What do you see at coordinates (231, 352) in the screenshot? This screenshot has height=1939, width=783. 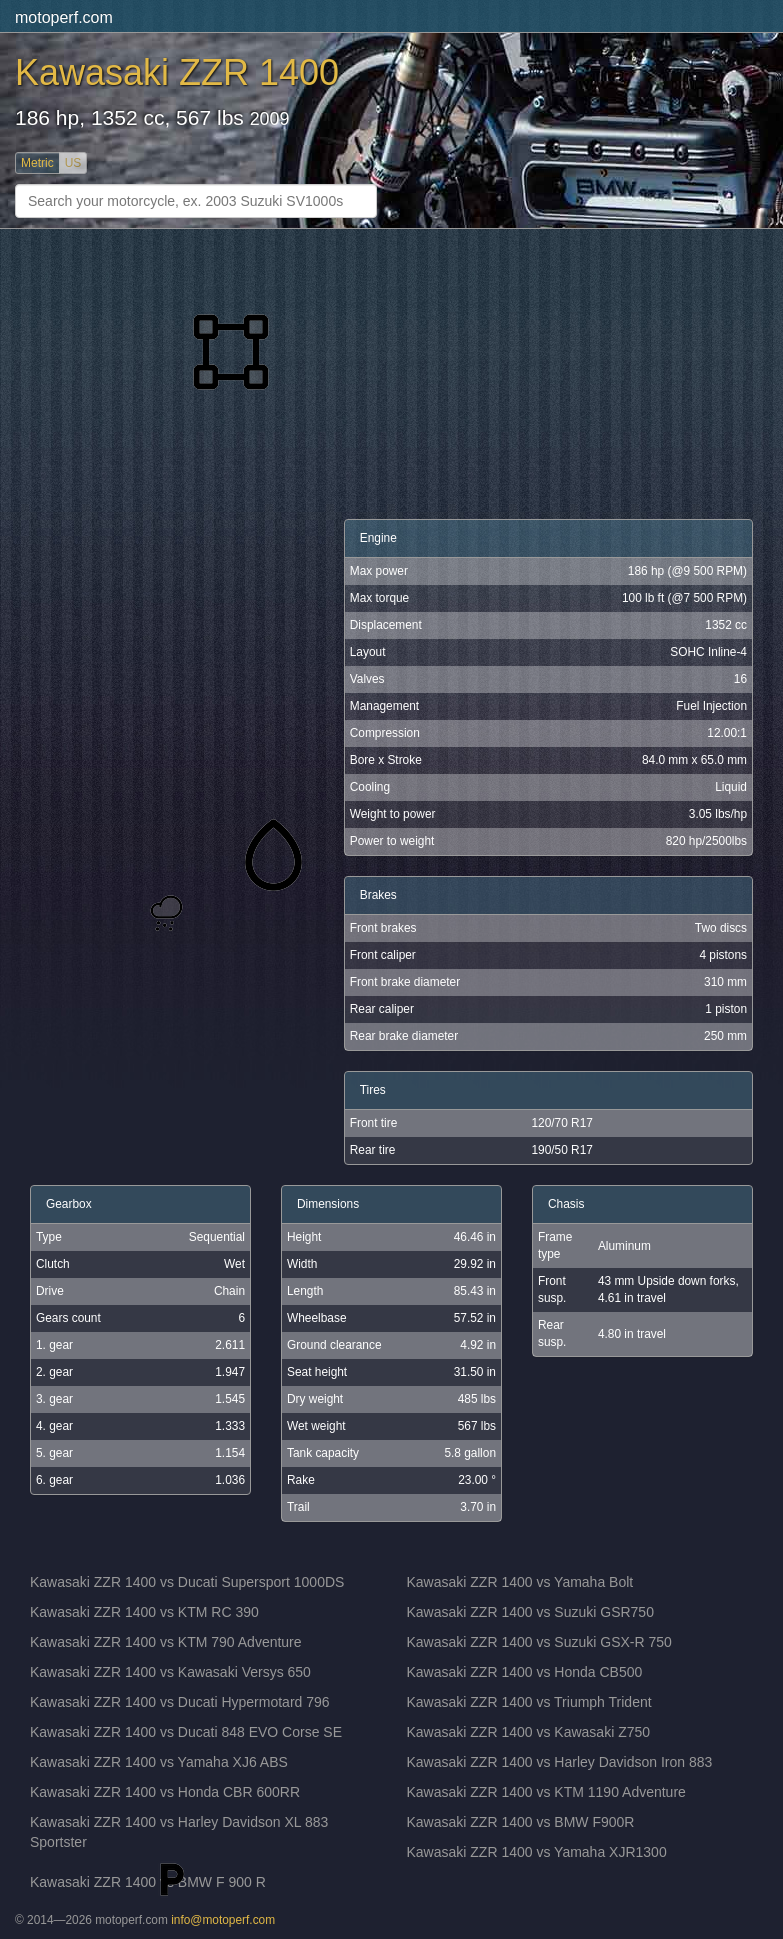 I see `adjust selection boundaries` at bounding box center [231, 352].